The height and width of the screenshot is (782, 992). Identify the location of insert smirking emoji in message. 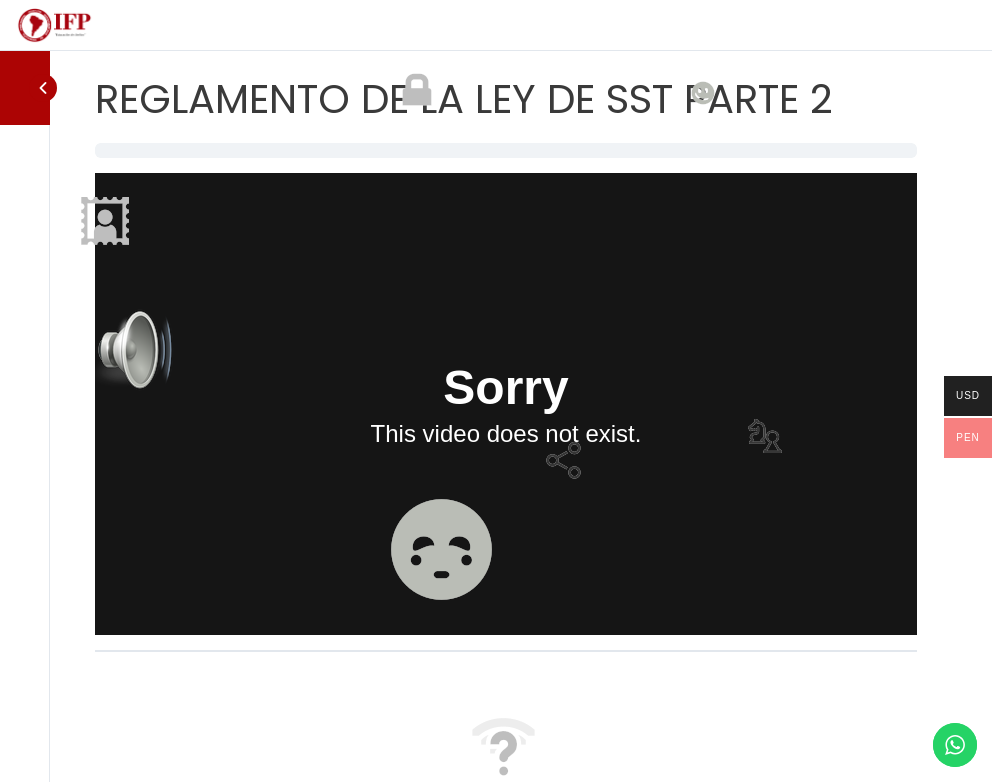
(703, 93).